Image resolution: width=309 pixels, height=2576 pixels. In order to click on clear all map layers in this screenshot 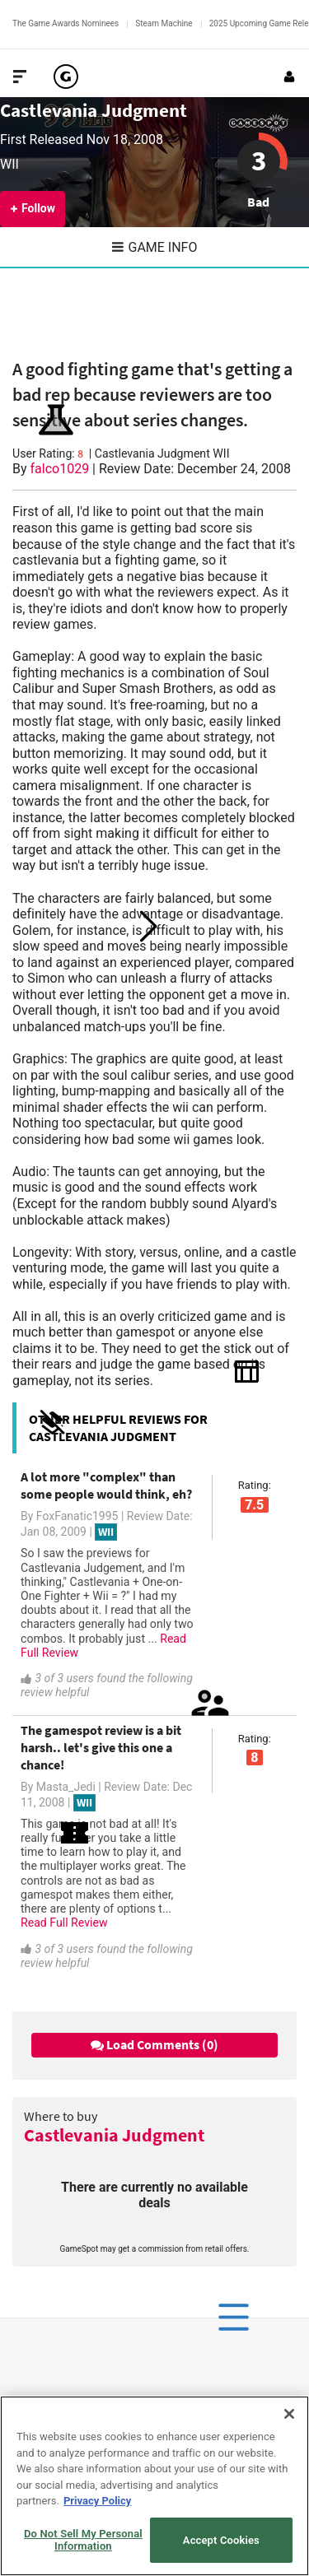, I will do `click(52, 1423)`.